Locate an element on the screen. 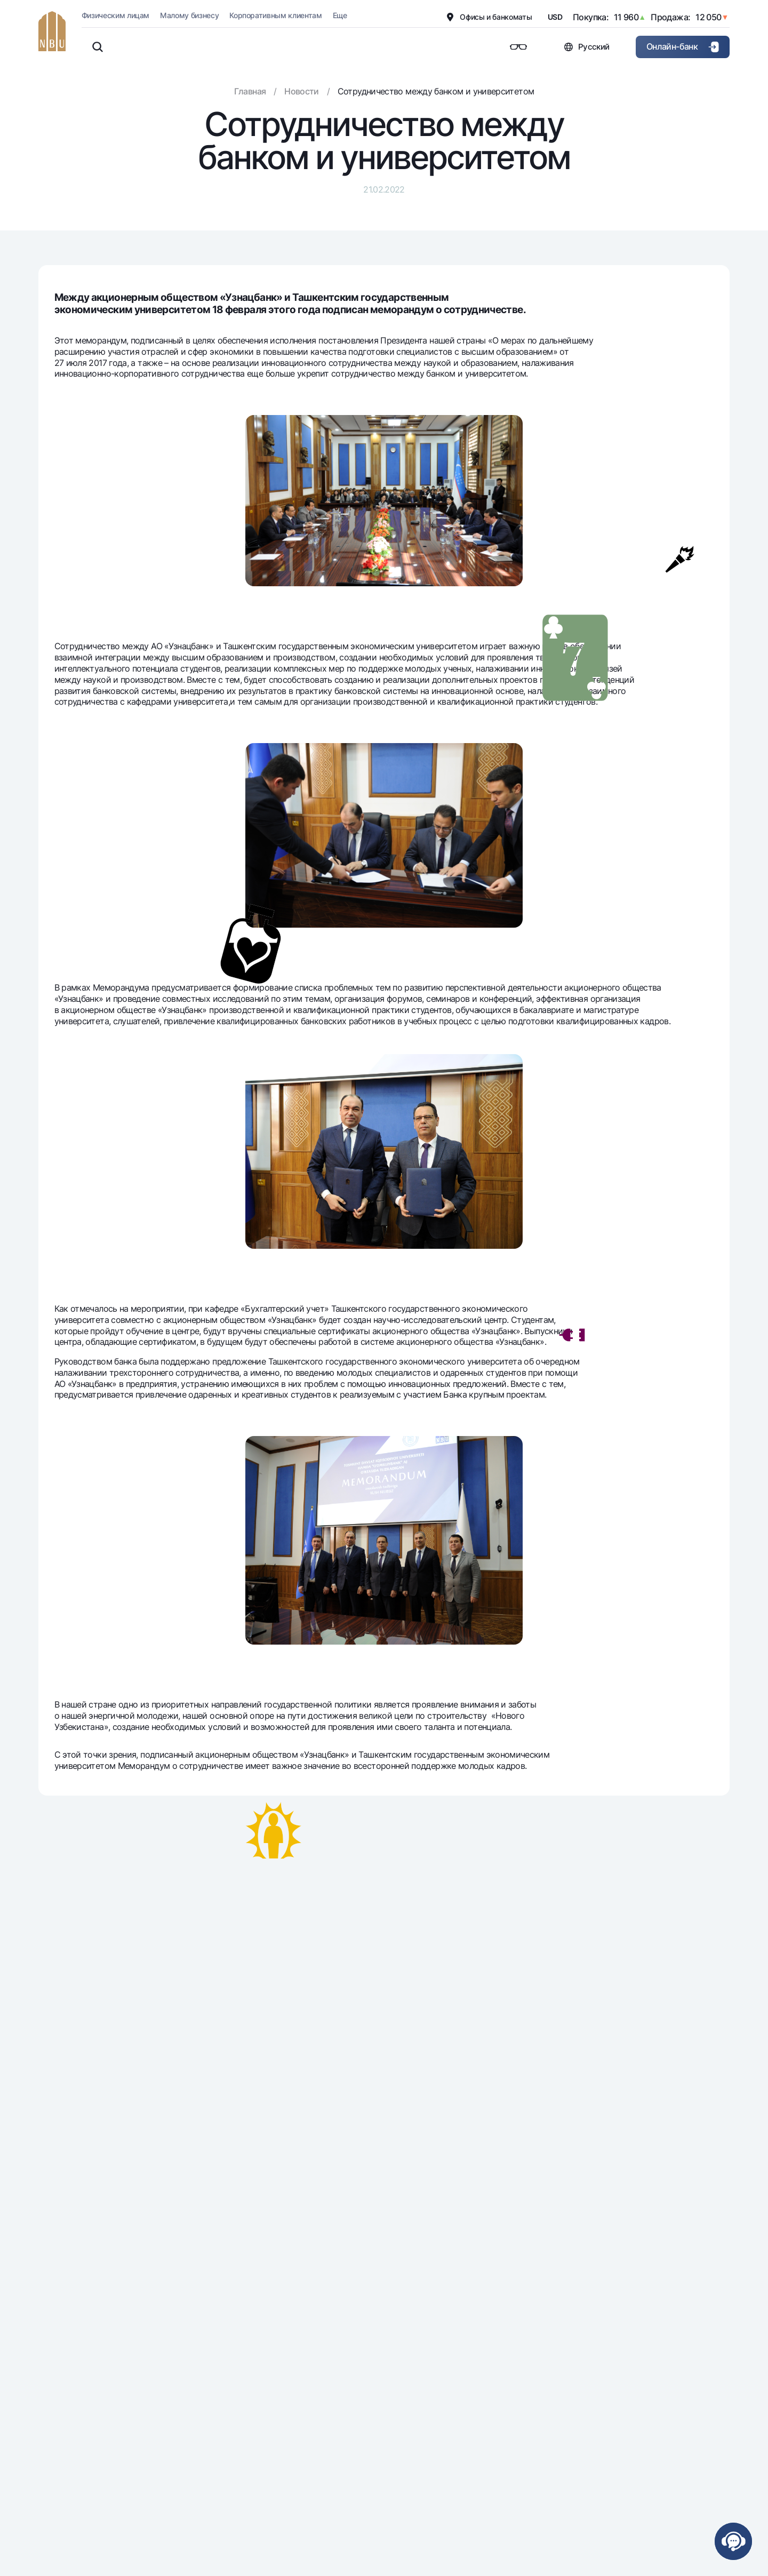 The image size is (768, 2576). activate aura or special ability is located at coordinates (273, 1830).